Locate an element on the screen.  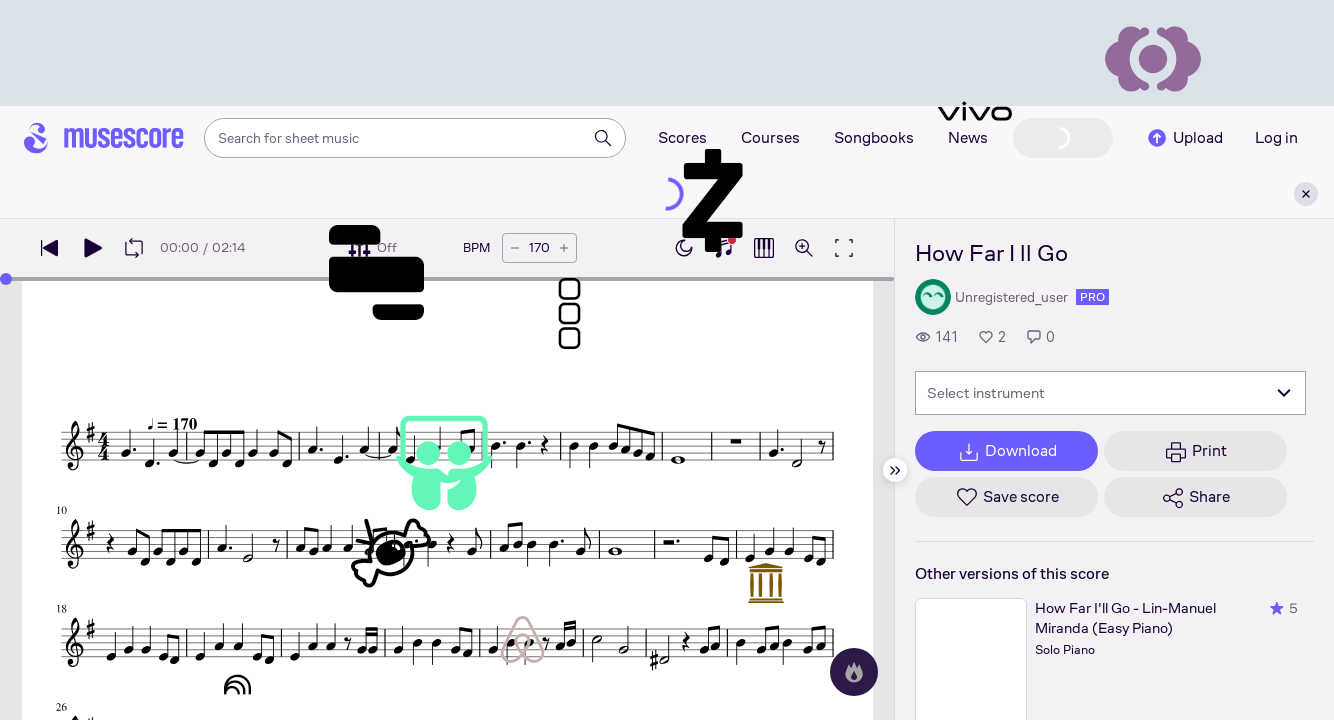
visit the Internet Archive website is located at coordinates (766, 583).